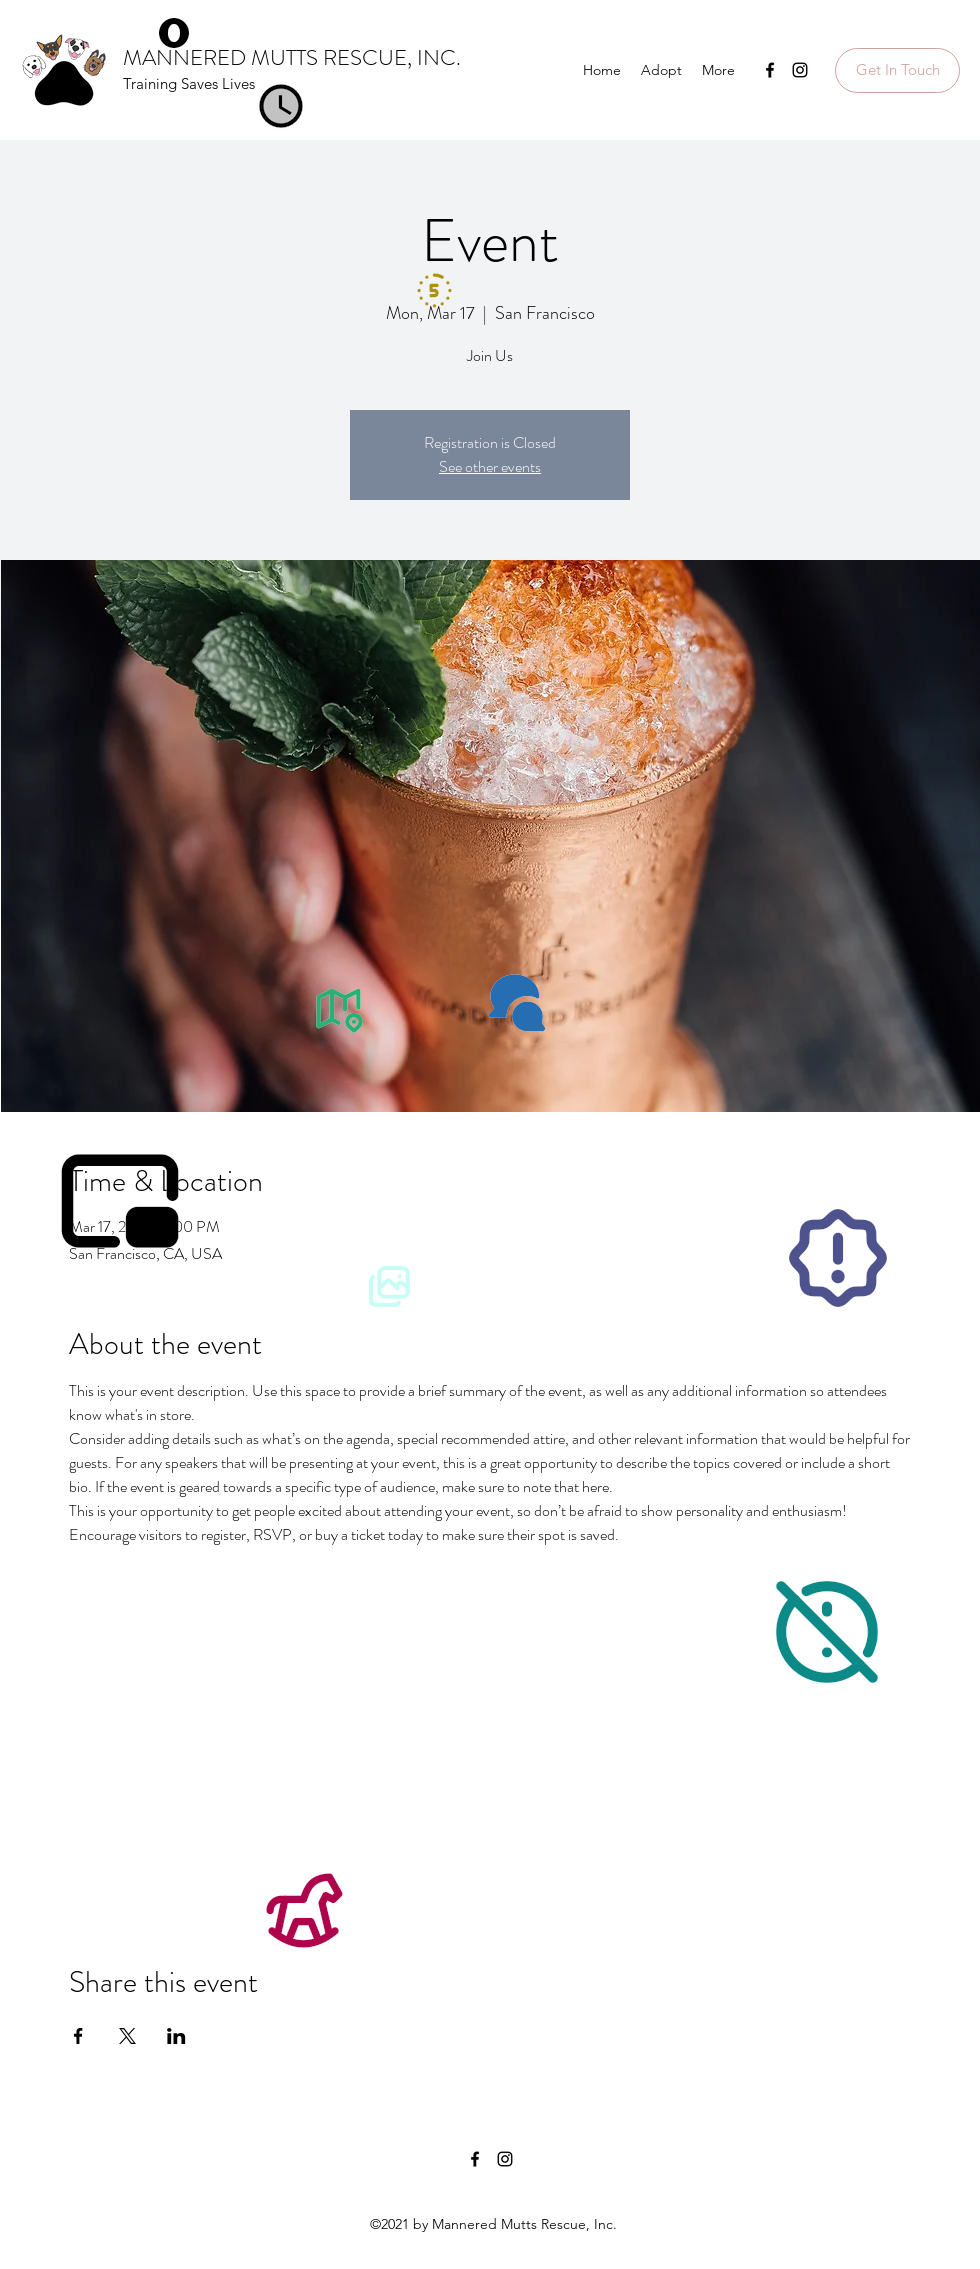  What do you see at coordinates (303, 1910) in the screenshot?
I see `access kids or children's section` at bounding box center [303, 1910].